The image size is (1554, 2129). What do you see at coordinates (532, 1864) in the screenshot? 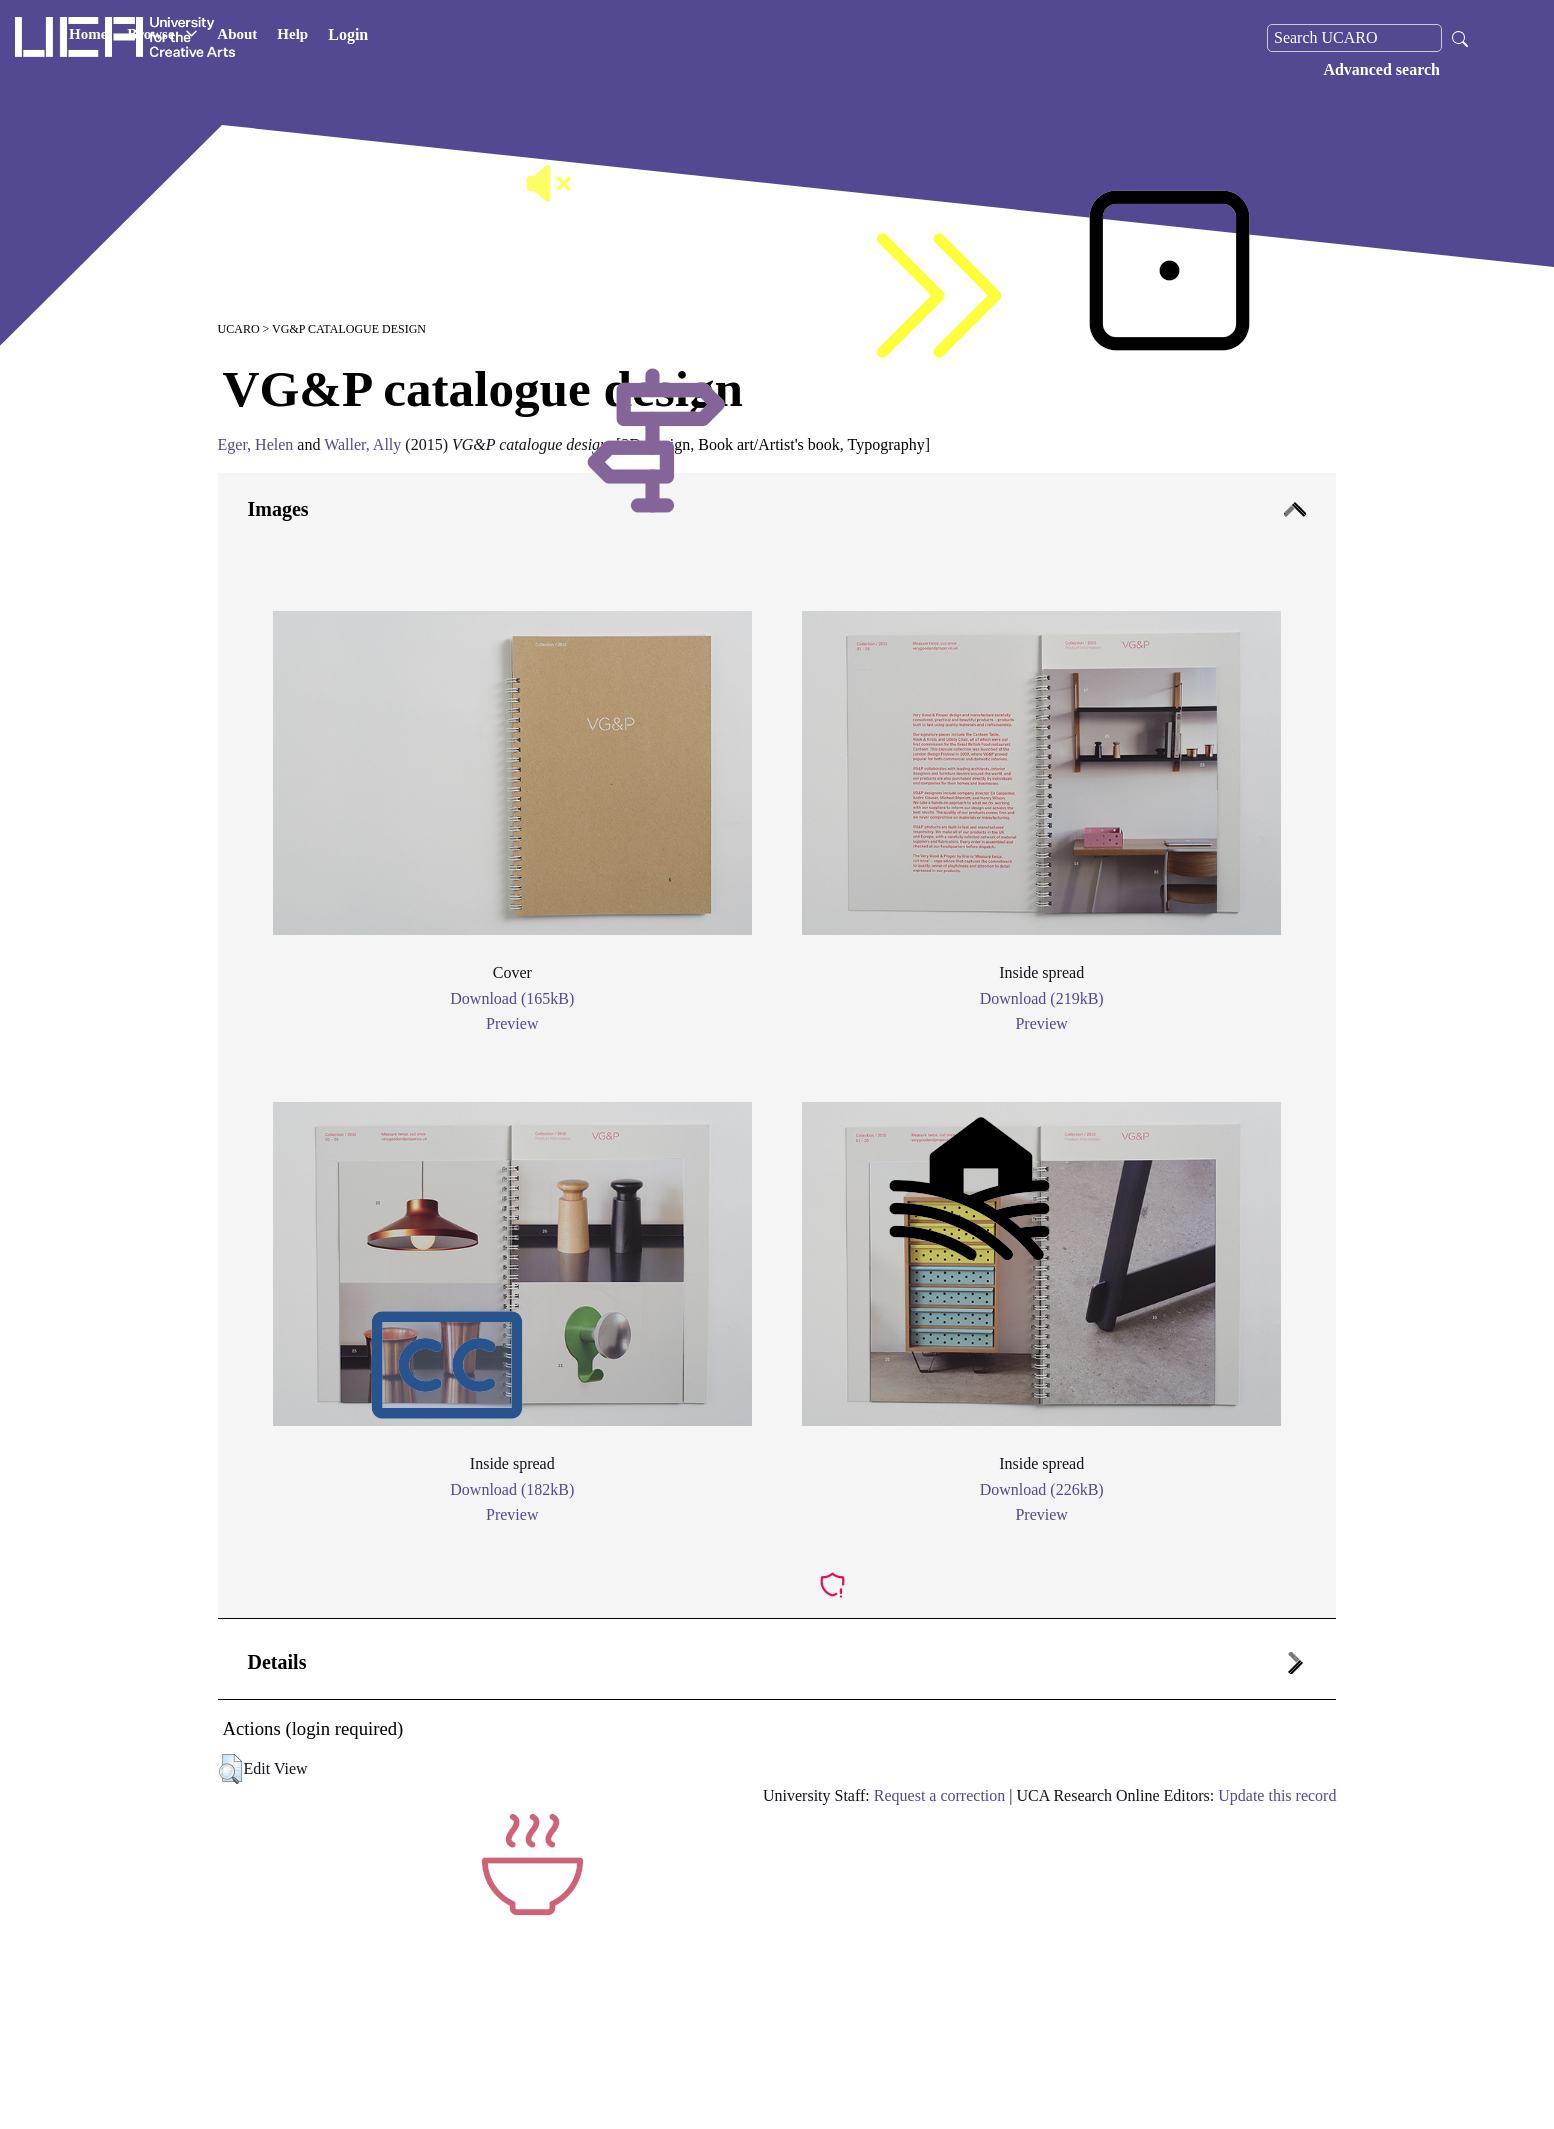
I see `view food or dining options` at bounding box center [532, 1864].